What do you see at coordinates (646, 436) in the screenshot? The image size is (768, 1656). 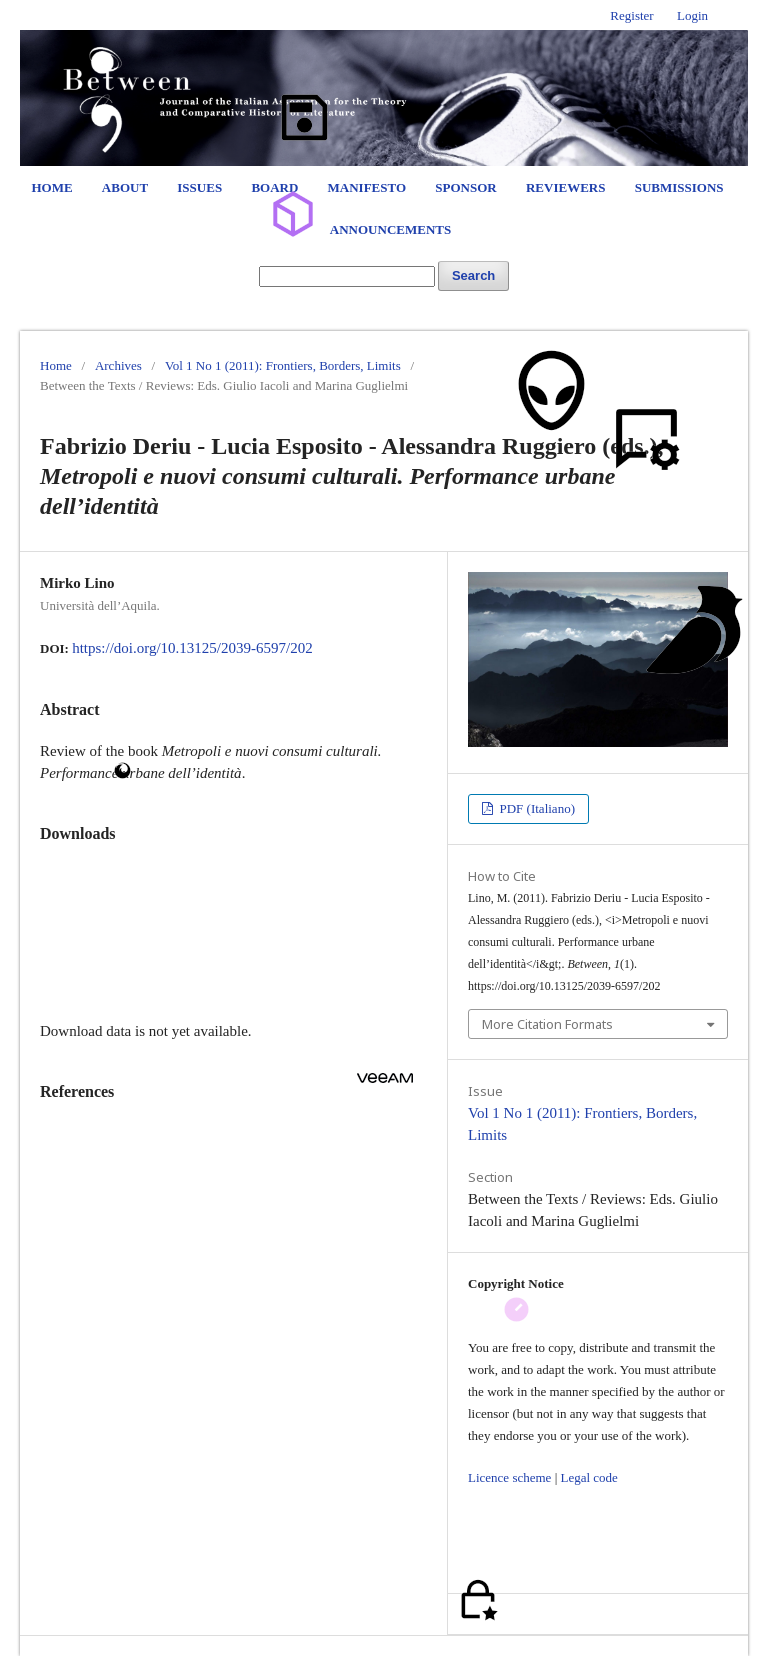 I see `open chat settings` at bounding box center [646, 436].